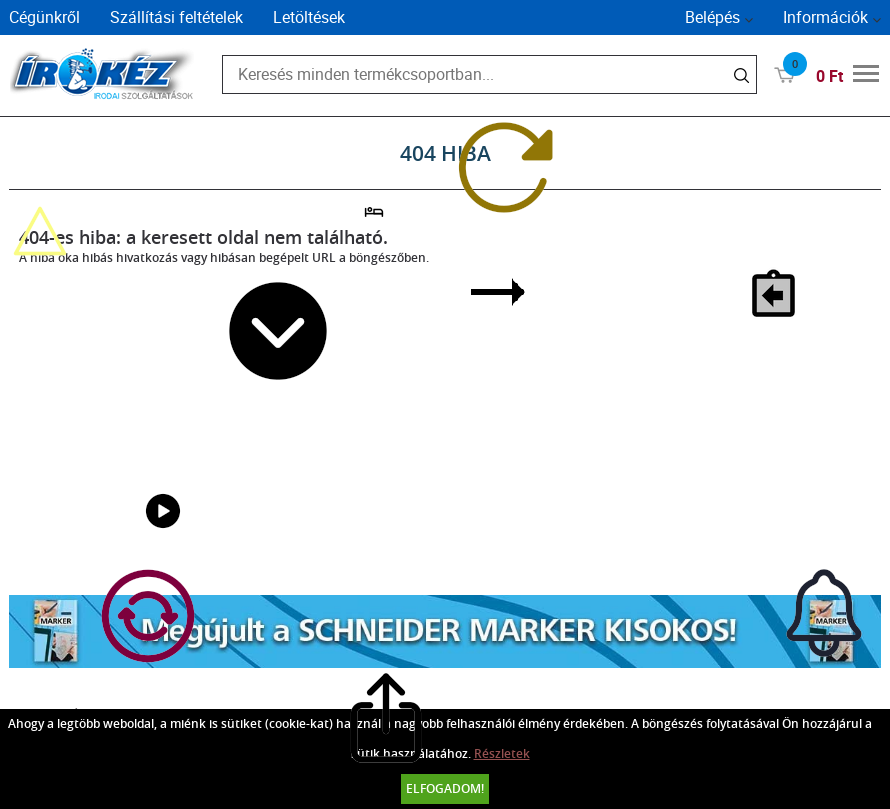 This screenshot has width=890, height=809. What do you see at coordinates (824, 613) in the screenshot?
I see `view your notifications` at bounding box center [824, 613].